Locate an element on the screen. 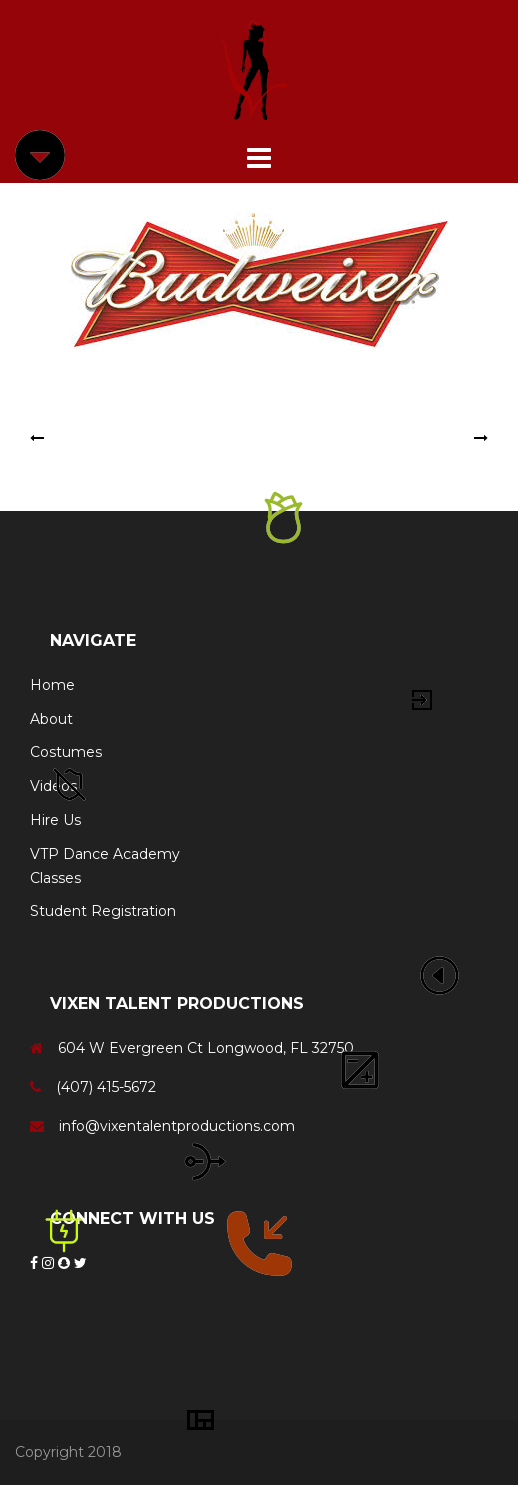 The image size is (518, 1485). switch to quilt or mosaic layout view is located at coordinates (200, 1421).